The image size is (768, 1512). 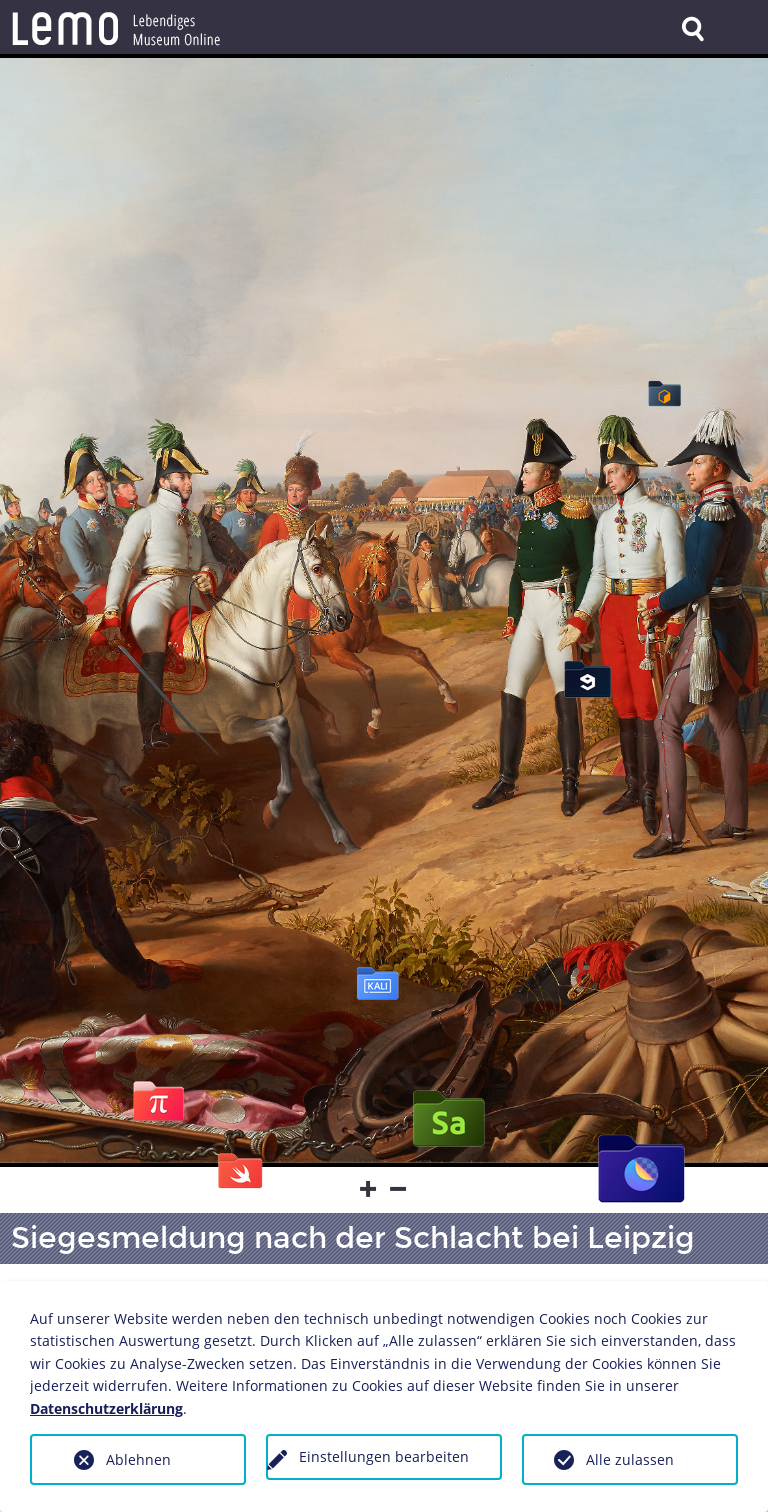 What do you see at coordinates (240, 1172) in the screenshot?
I see `open folder containing swift programming projects` at bounding box center [240, 1172].